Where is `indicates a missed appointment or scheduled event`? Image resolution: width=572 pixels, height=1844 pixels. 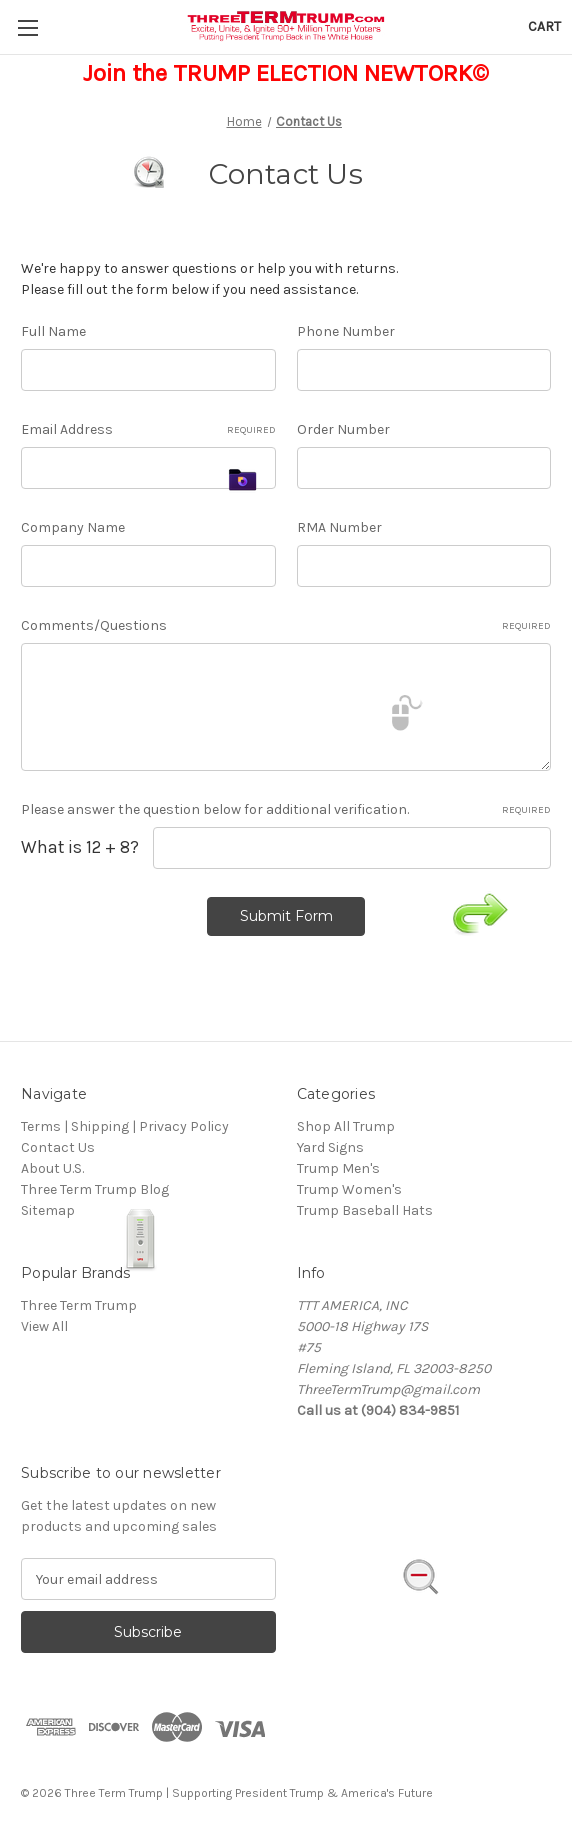
indicates a missed appointment or scheduled event is located at coordinates (149, 171).